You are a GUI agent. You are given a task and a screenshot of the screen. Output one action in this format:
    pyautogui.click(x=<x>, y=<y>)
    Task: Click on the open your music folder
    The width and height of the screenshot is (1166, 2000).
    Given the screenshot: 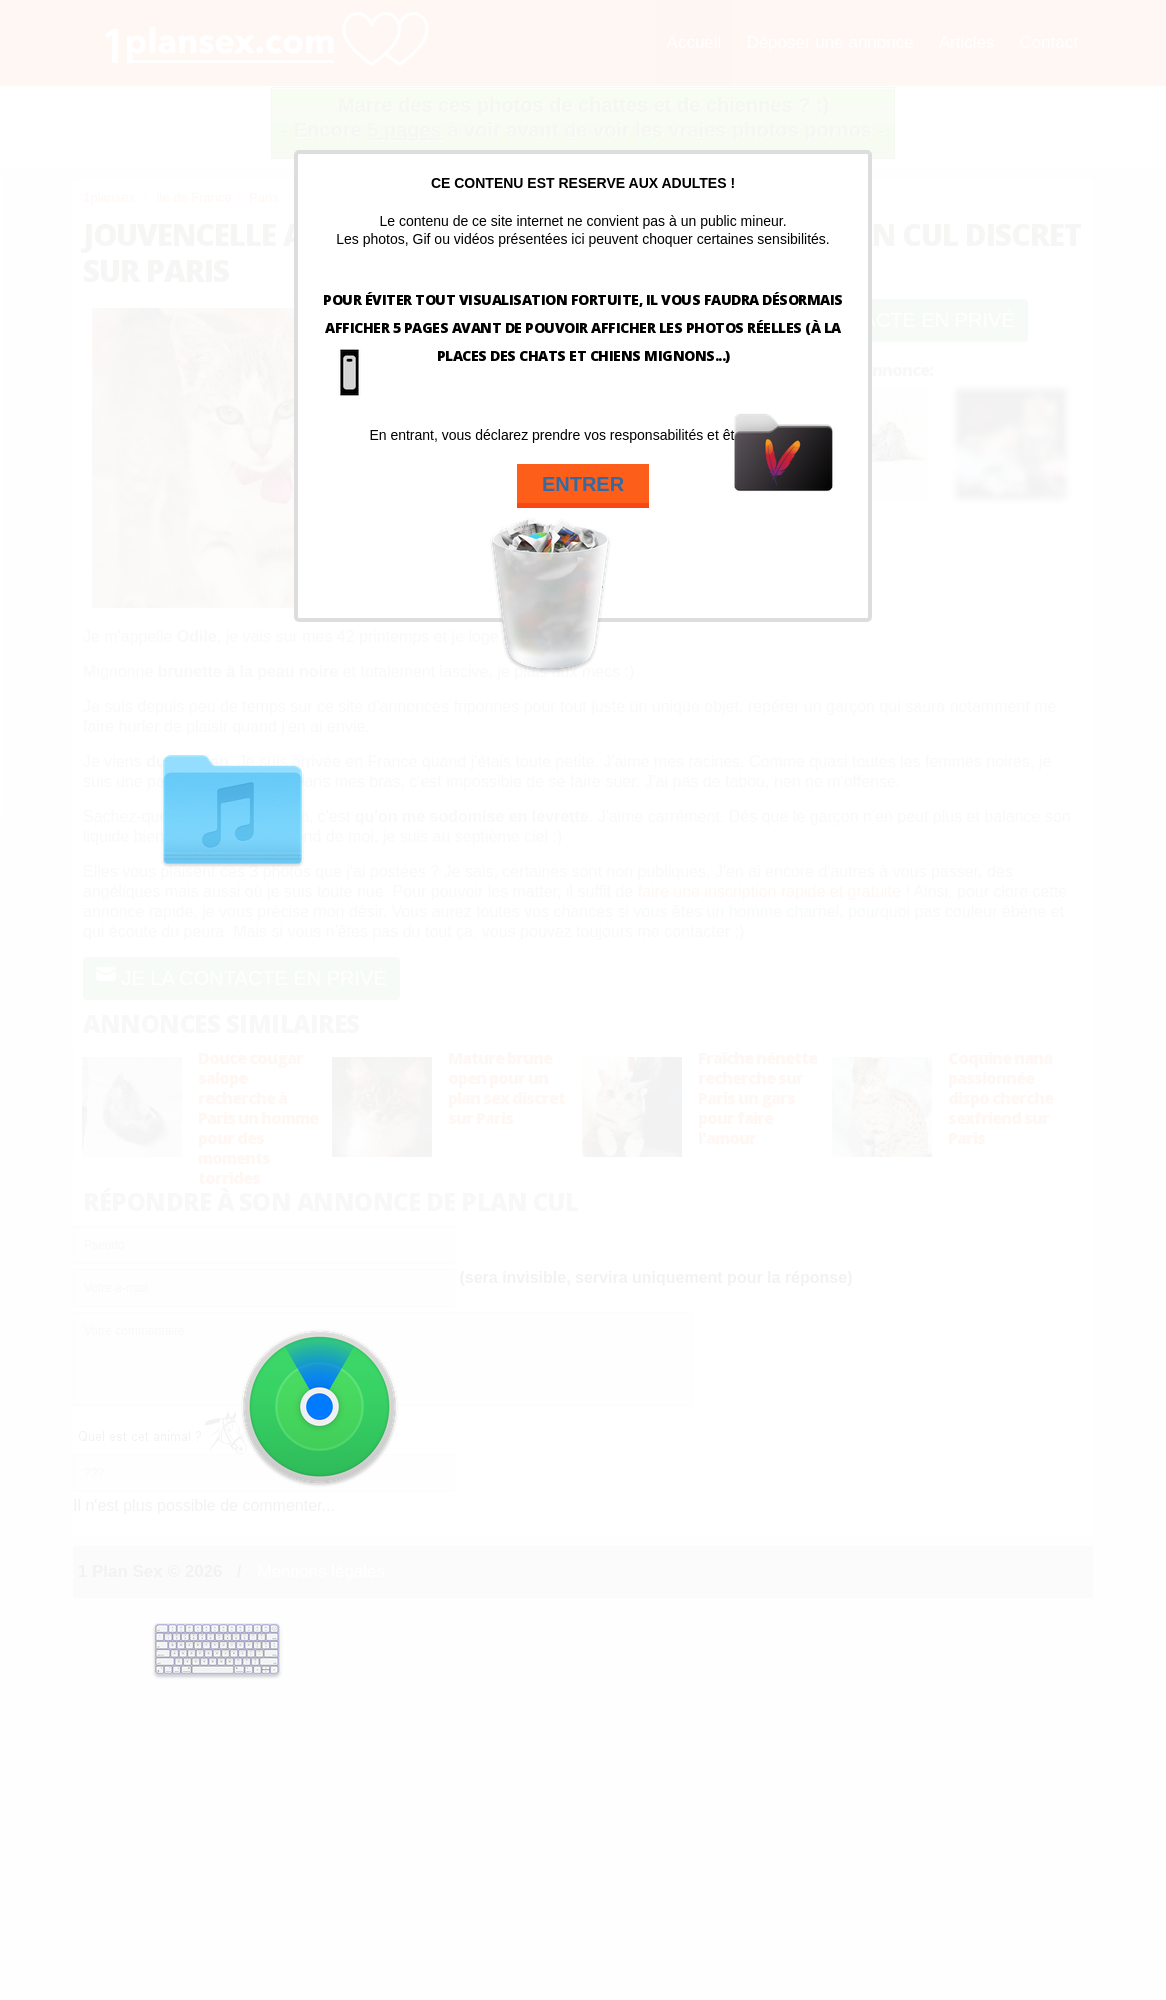 What is the action you would take?
    pyautogui.click(x=232, y=809)
    